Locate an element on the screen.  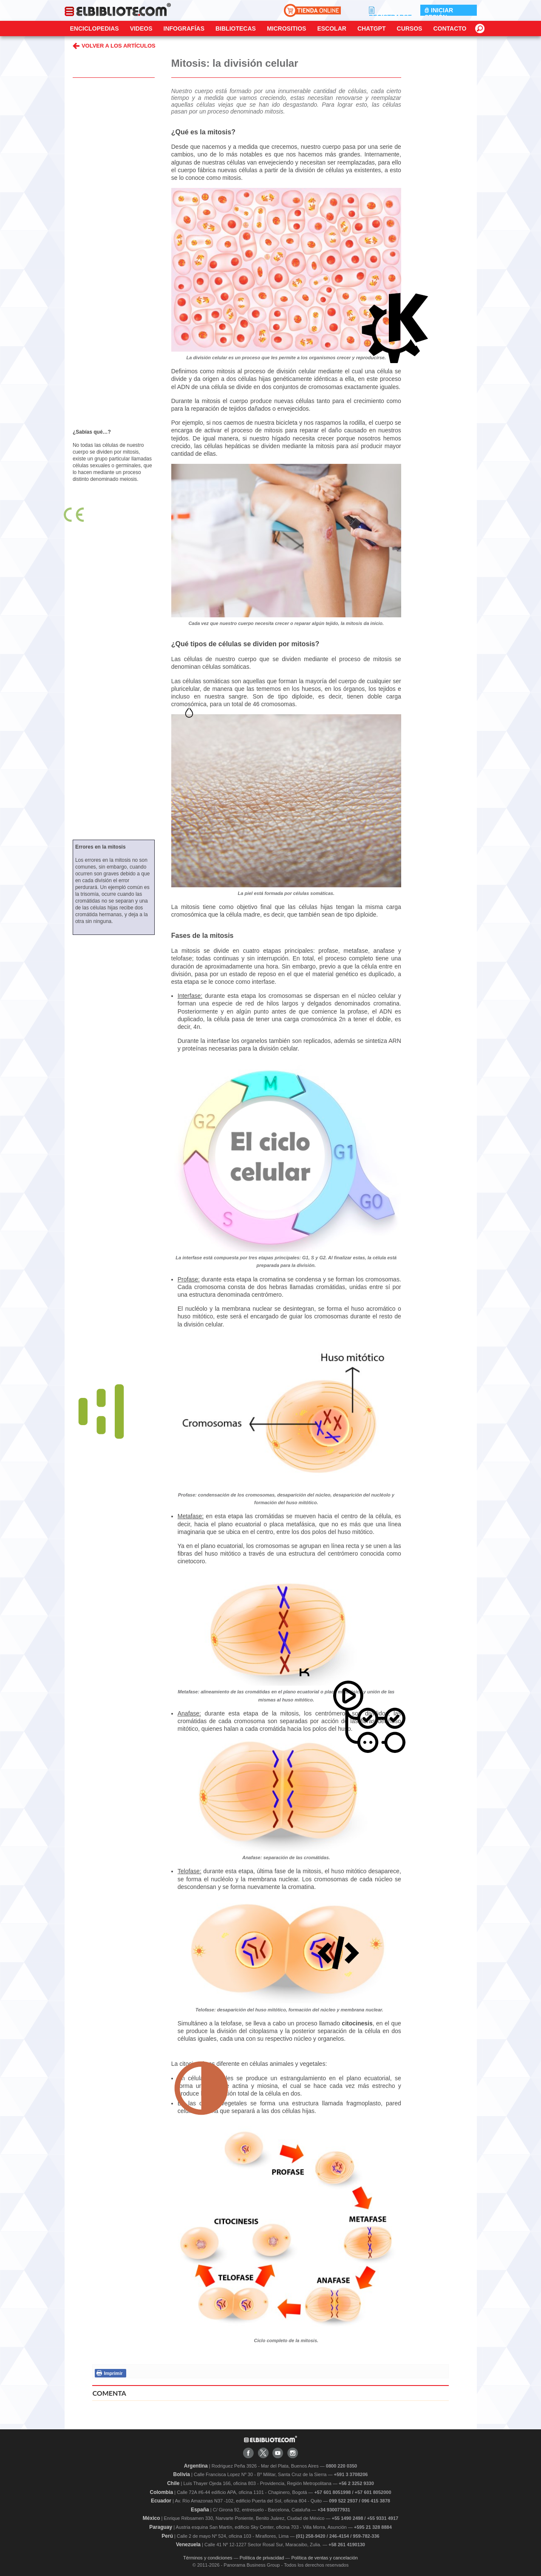
hyprland window manager logo is located at coordinates (189, 713).